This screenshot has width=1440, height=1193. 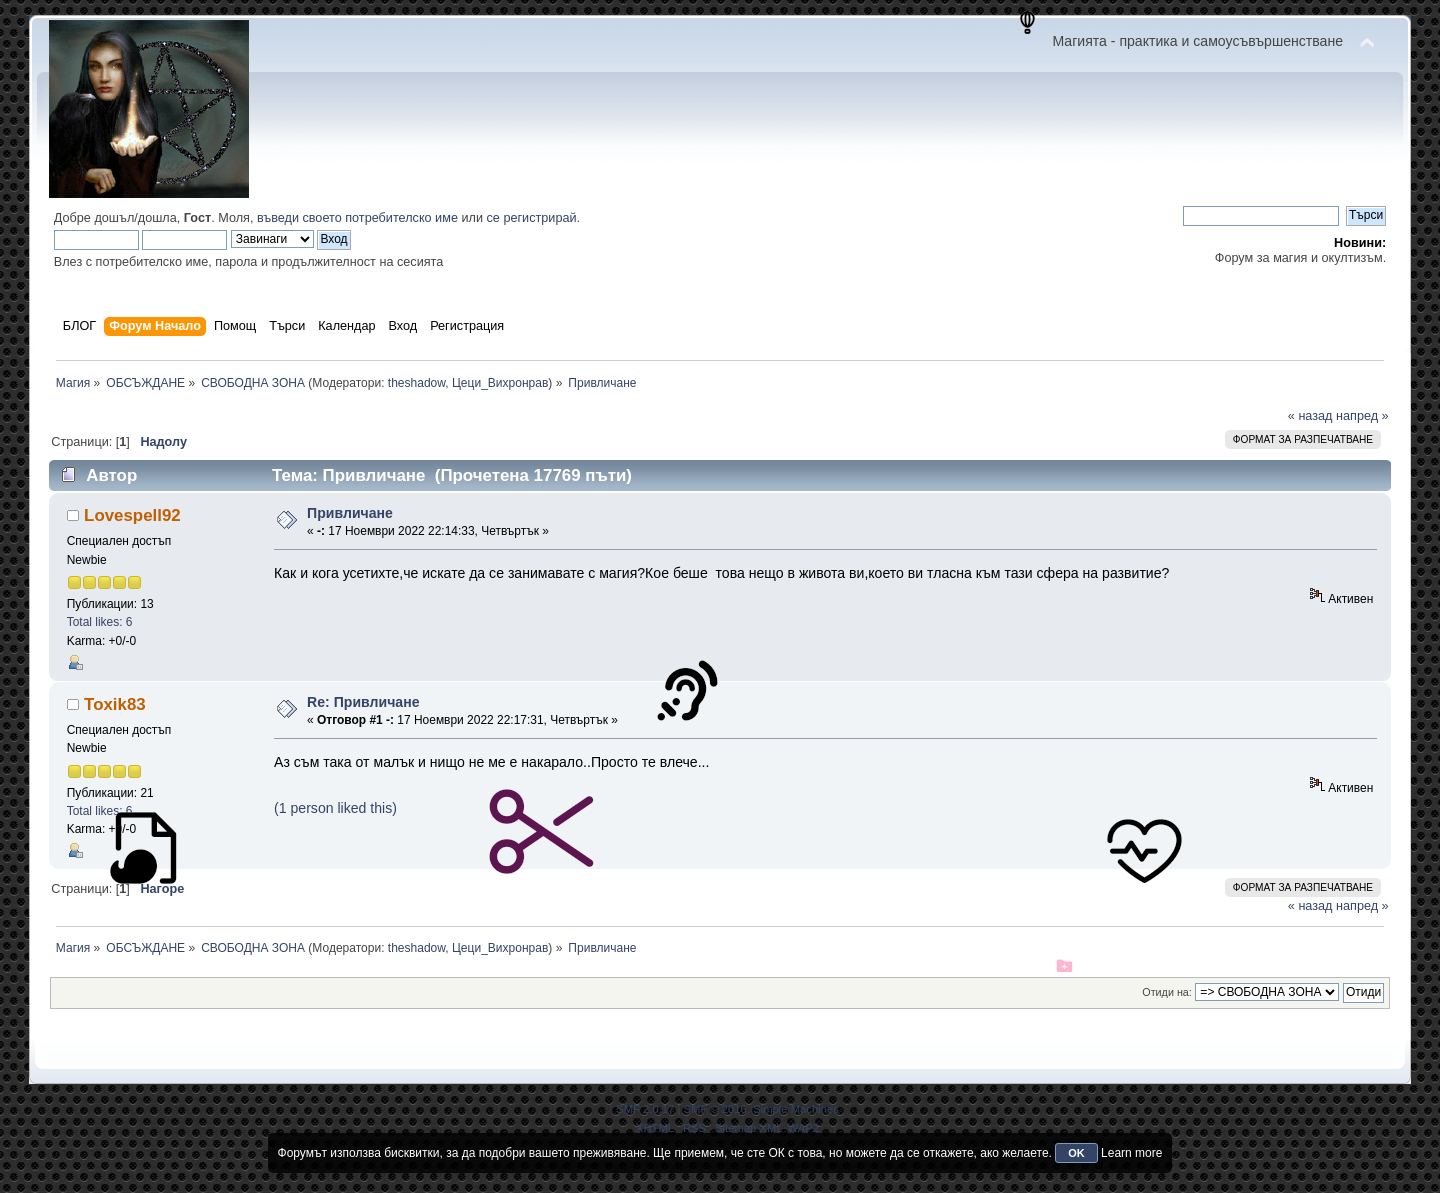 I want to click on access cloud-synced files, so click(x=146, y=848).